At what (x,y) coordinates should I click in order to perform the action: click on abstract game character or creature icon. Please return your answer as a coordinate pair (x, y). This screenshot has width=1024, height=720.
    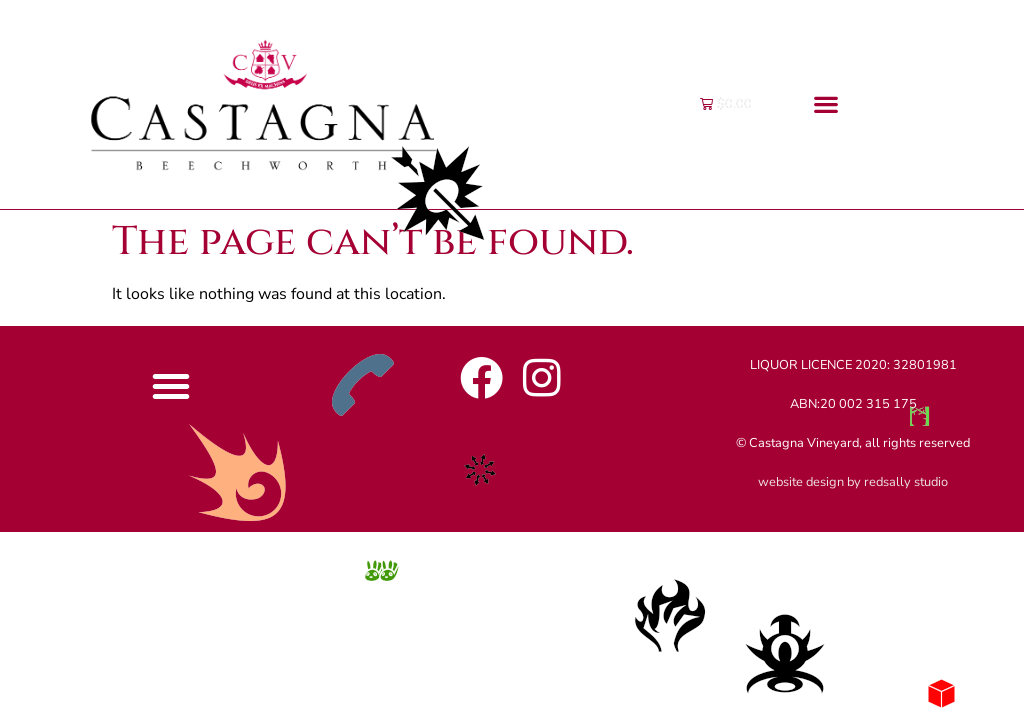
    Looking at the image, I should click on (785, 654).